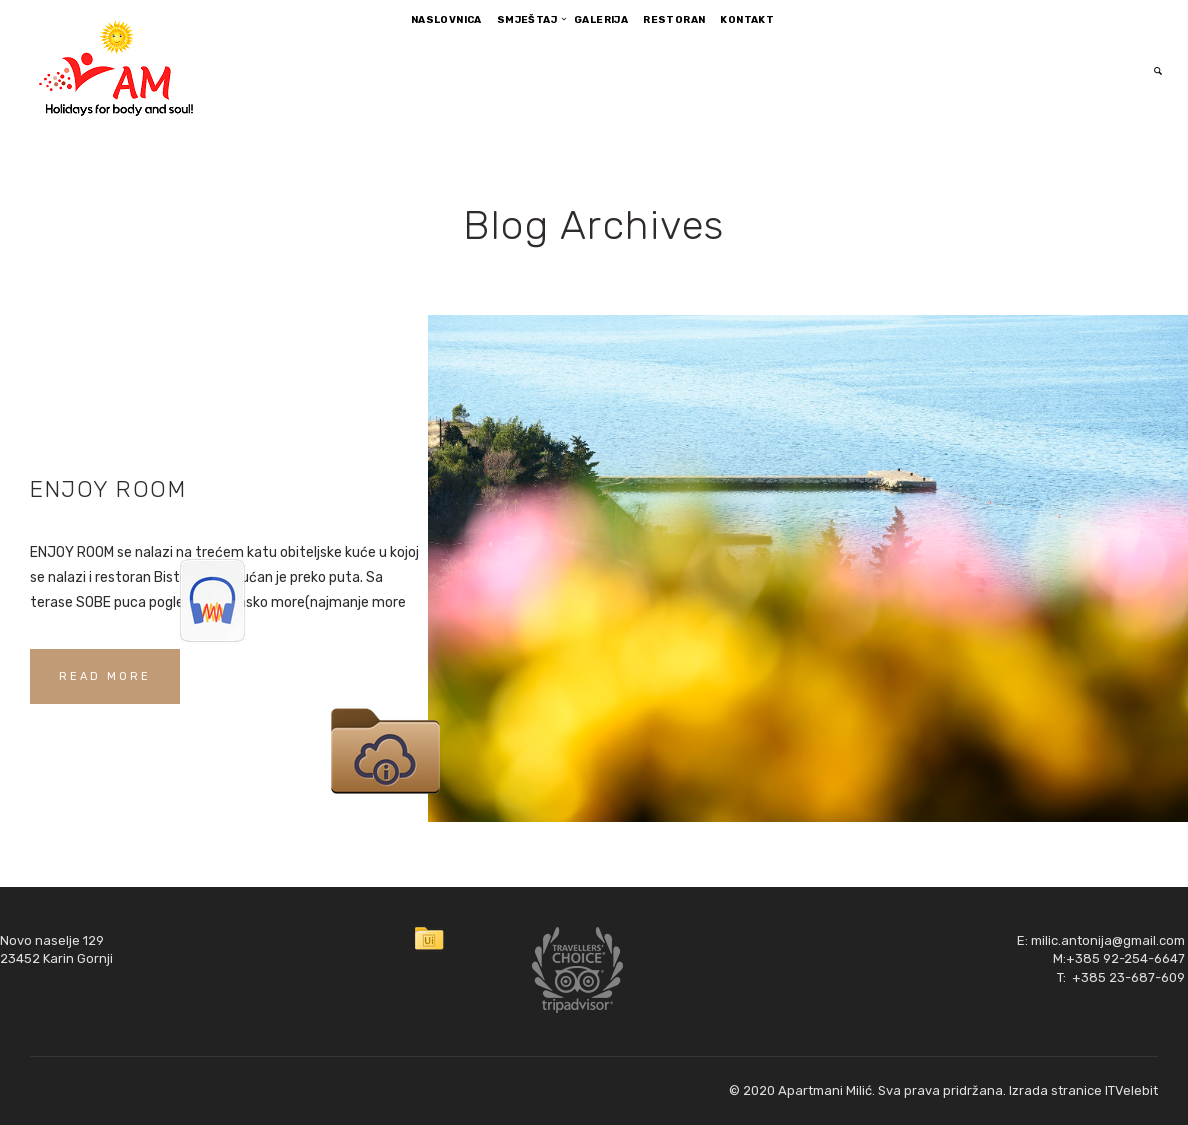 The height and width of the screenshot is (1125, 1188). I want to click on open apache httpd server configuration folder, so click(385, 754).